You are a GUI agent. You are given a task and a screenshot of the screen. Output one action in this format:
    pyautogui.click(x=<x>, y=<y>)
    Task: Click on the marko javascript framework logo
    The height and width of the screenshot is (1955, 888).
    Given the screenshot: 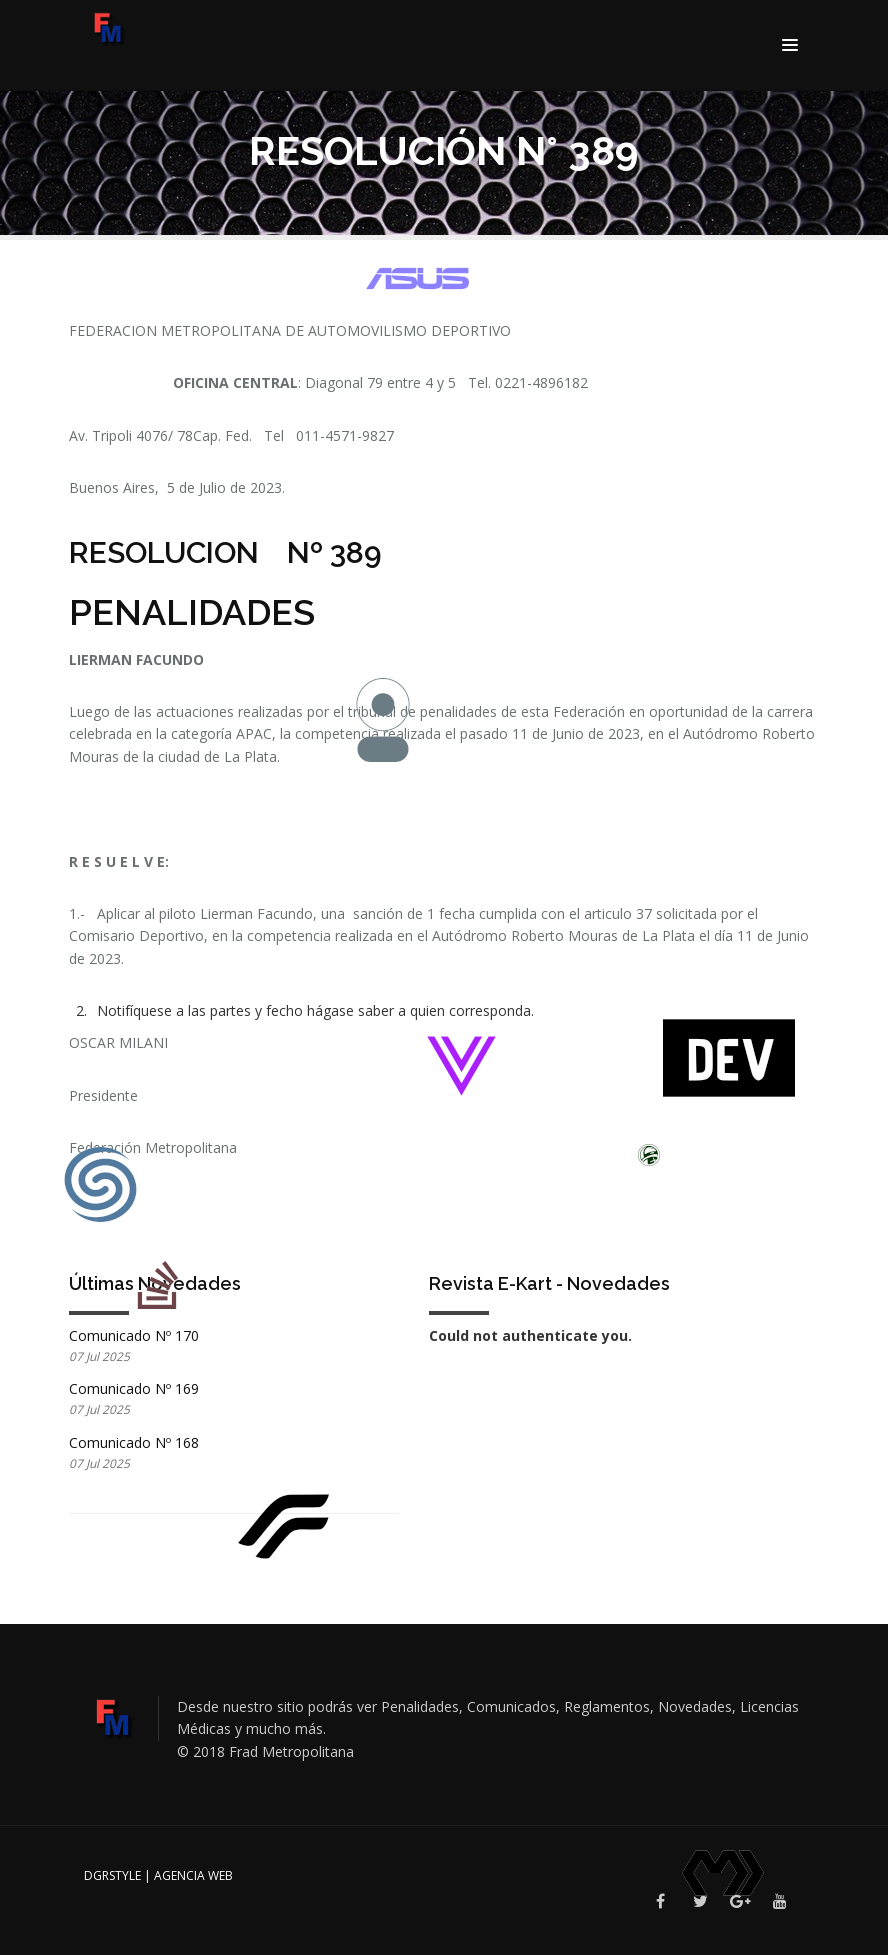 What is the action you would take?
    pyautogui.click(x=723, y=1873)
    